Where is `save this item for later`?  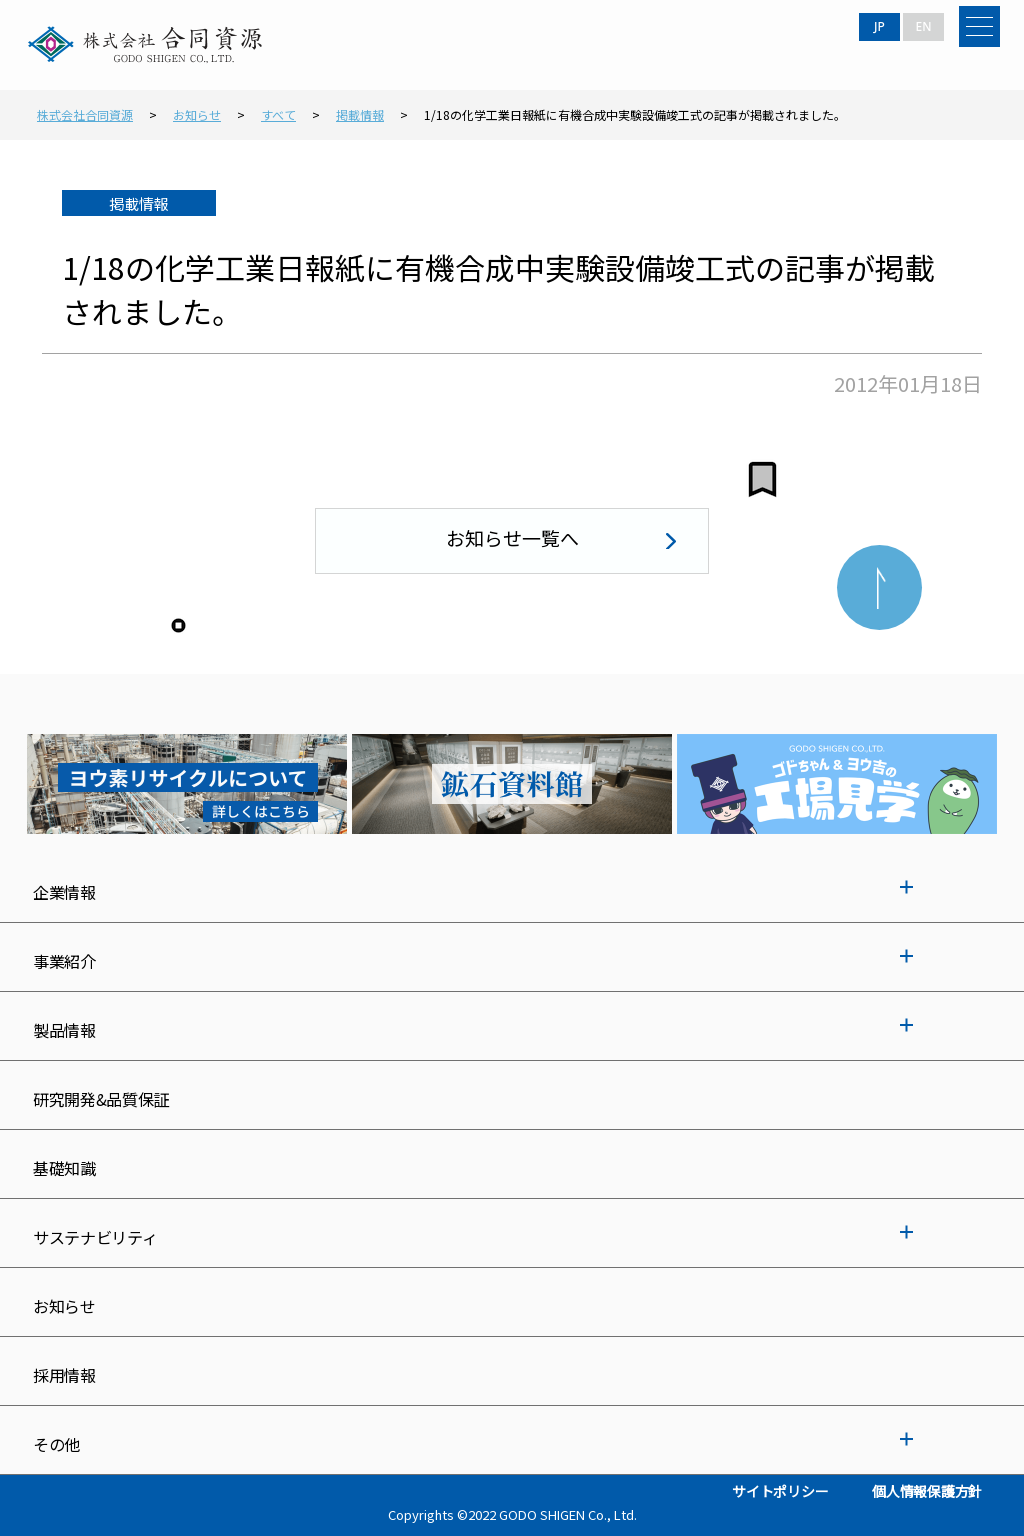
save this item for later is located at coordinates (762, 479).